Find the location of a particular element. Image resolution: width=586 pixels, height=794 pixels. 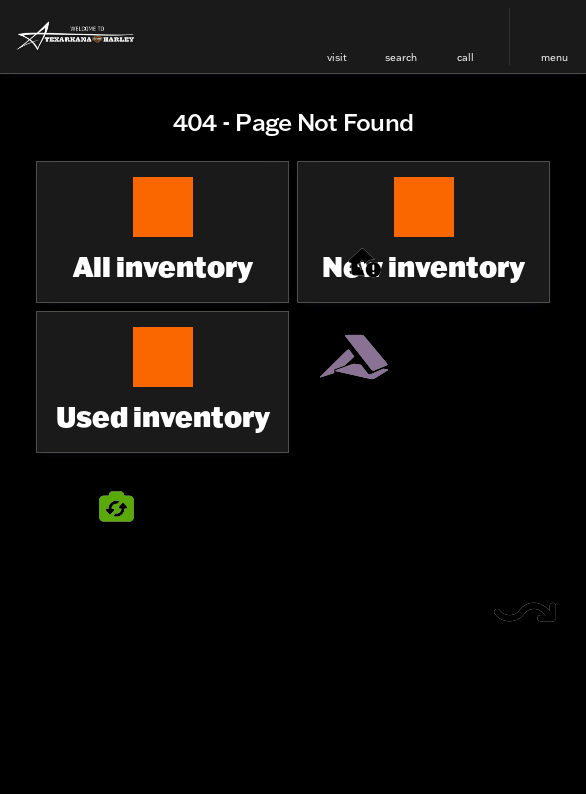

home healthcare alert or urgent medical notice is located at coordinates (364, 262).